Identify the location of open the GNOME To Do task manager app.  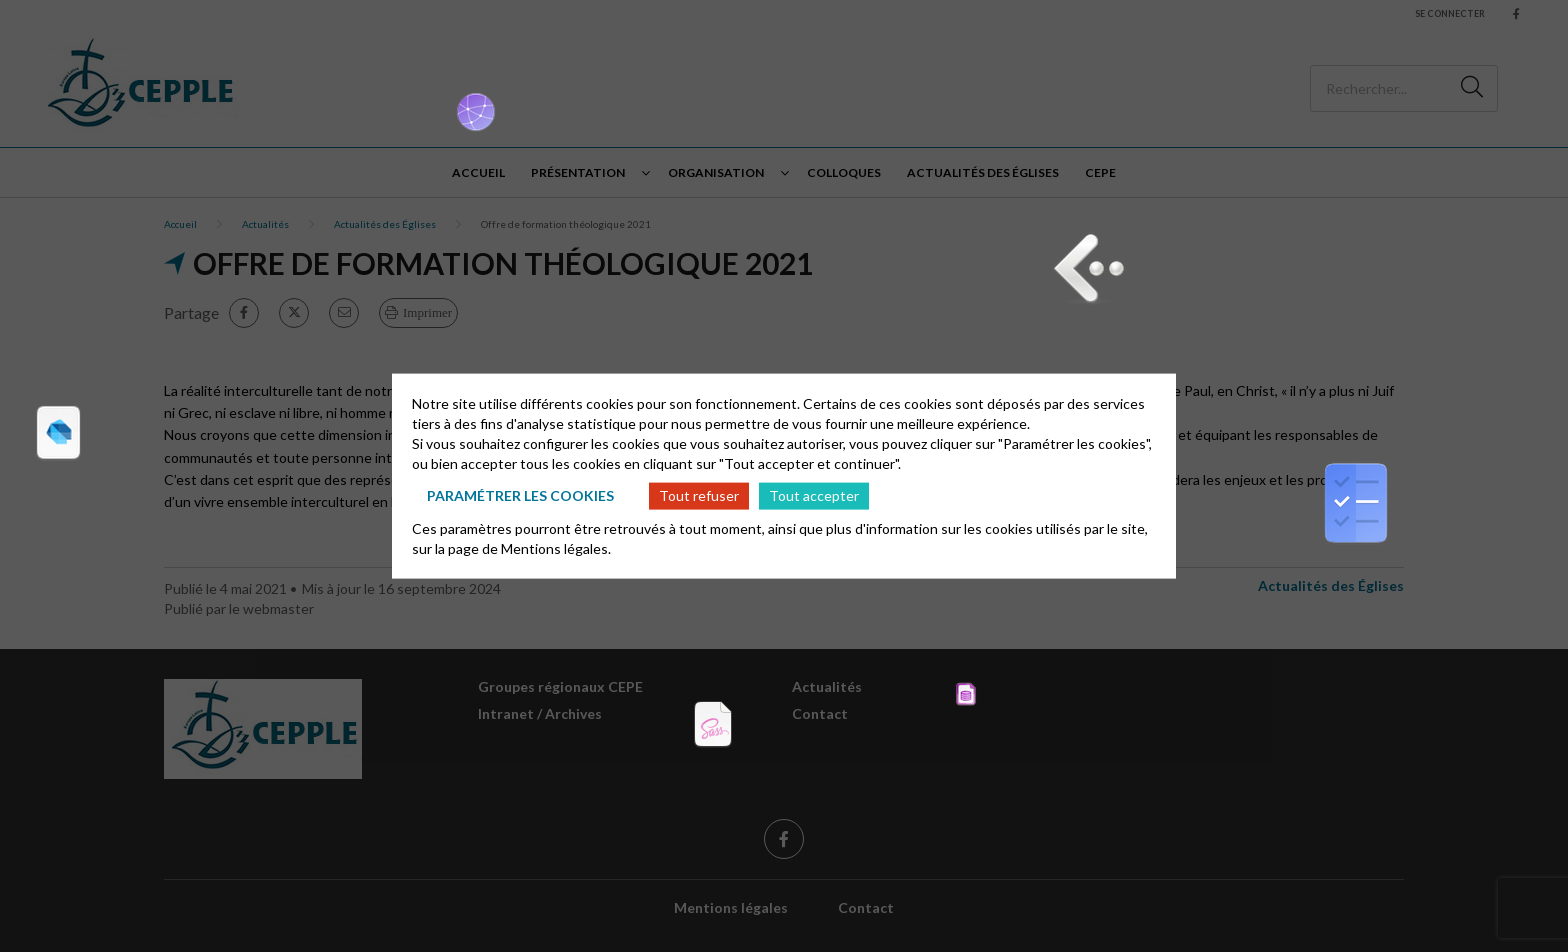
(1356, 503).